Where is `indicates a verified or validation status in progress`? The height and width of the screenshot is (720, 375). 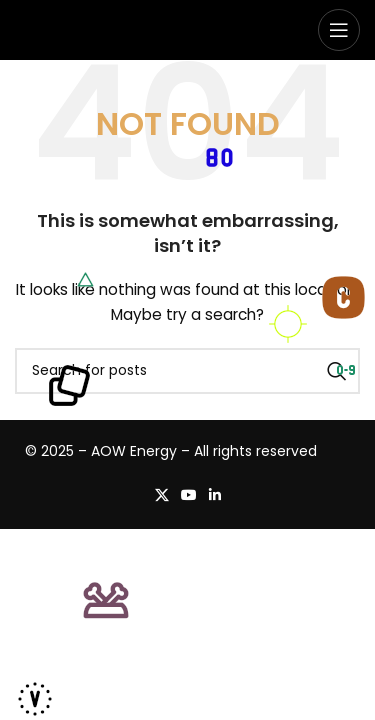 indicates a verified or validation status in progress is located at coordinates (35, 699).